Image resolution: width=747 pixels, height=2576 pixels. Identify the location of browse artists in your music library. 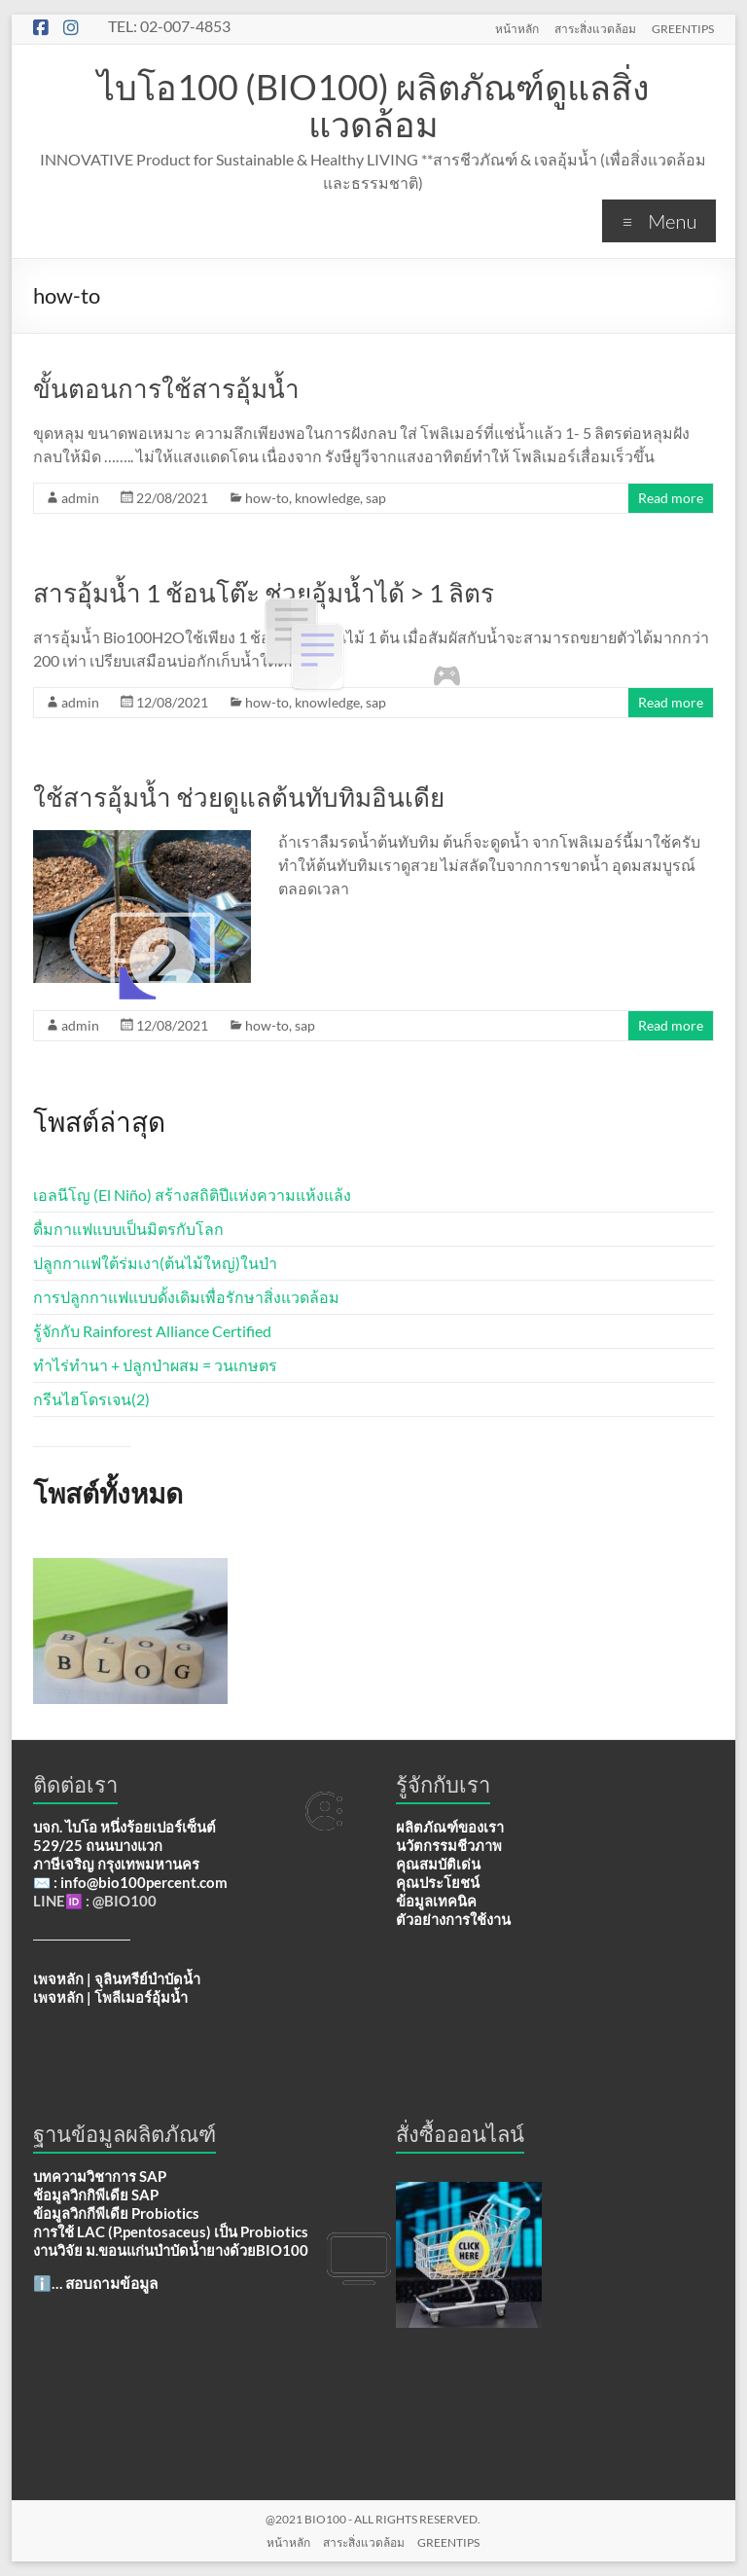
(325, 1811).